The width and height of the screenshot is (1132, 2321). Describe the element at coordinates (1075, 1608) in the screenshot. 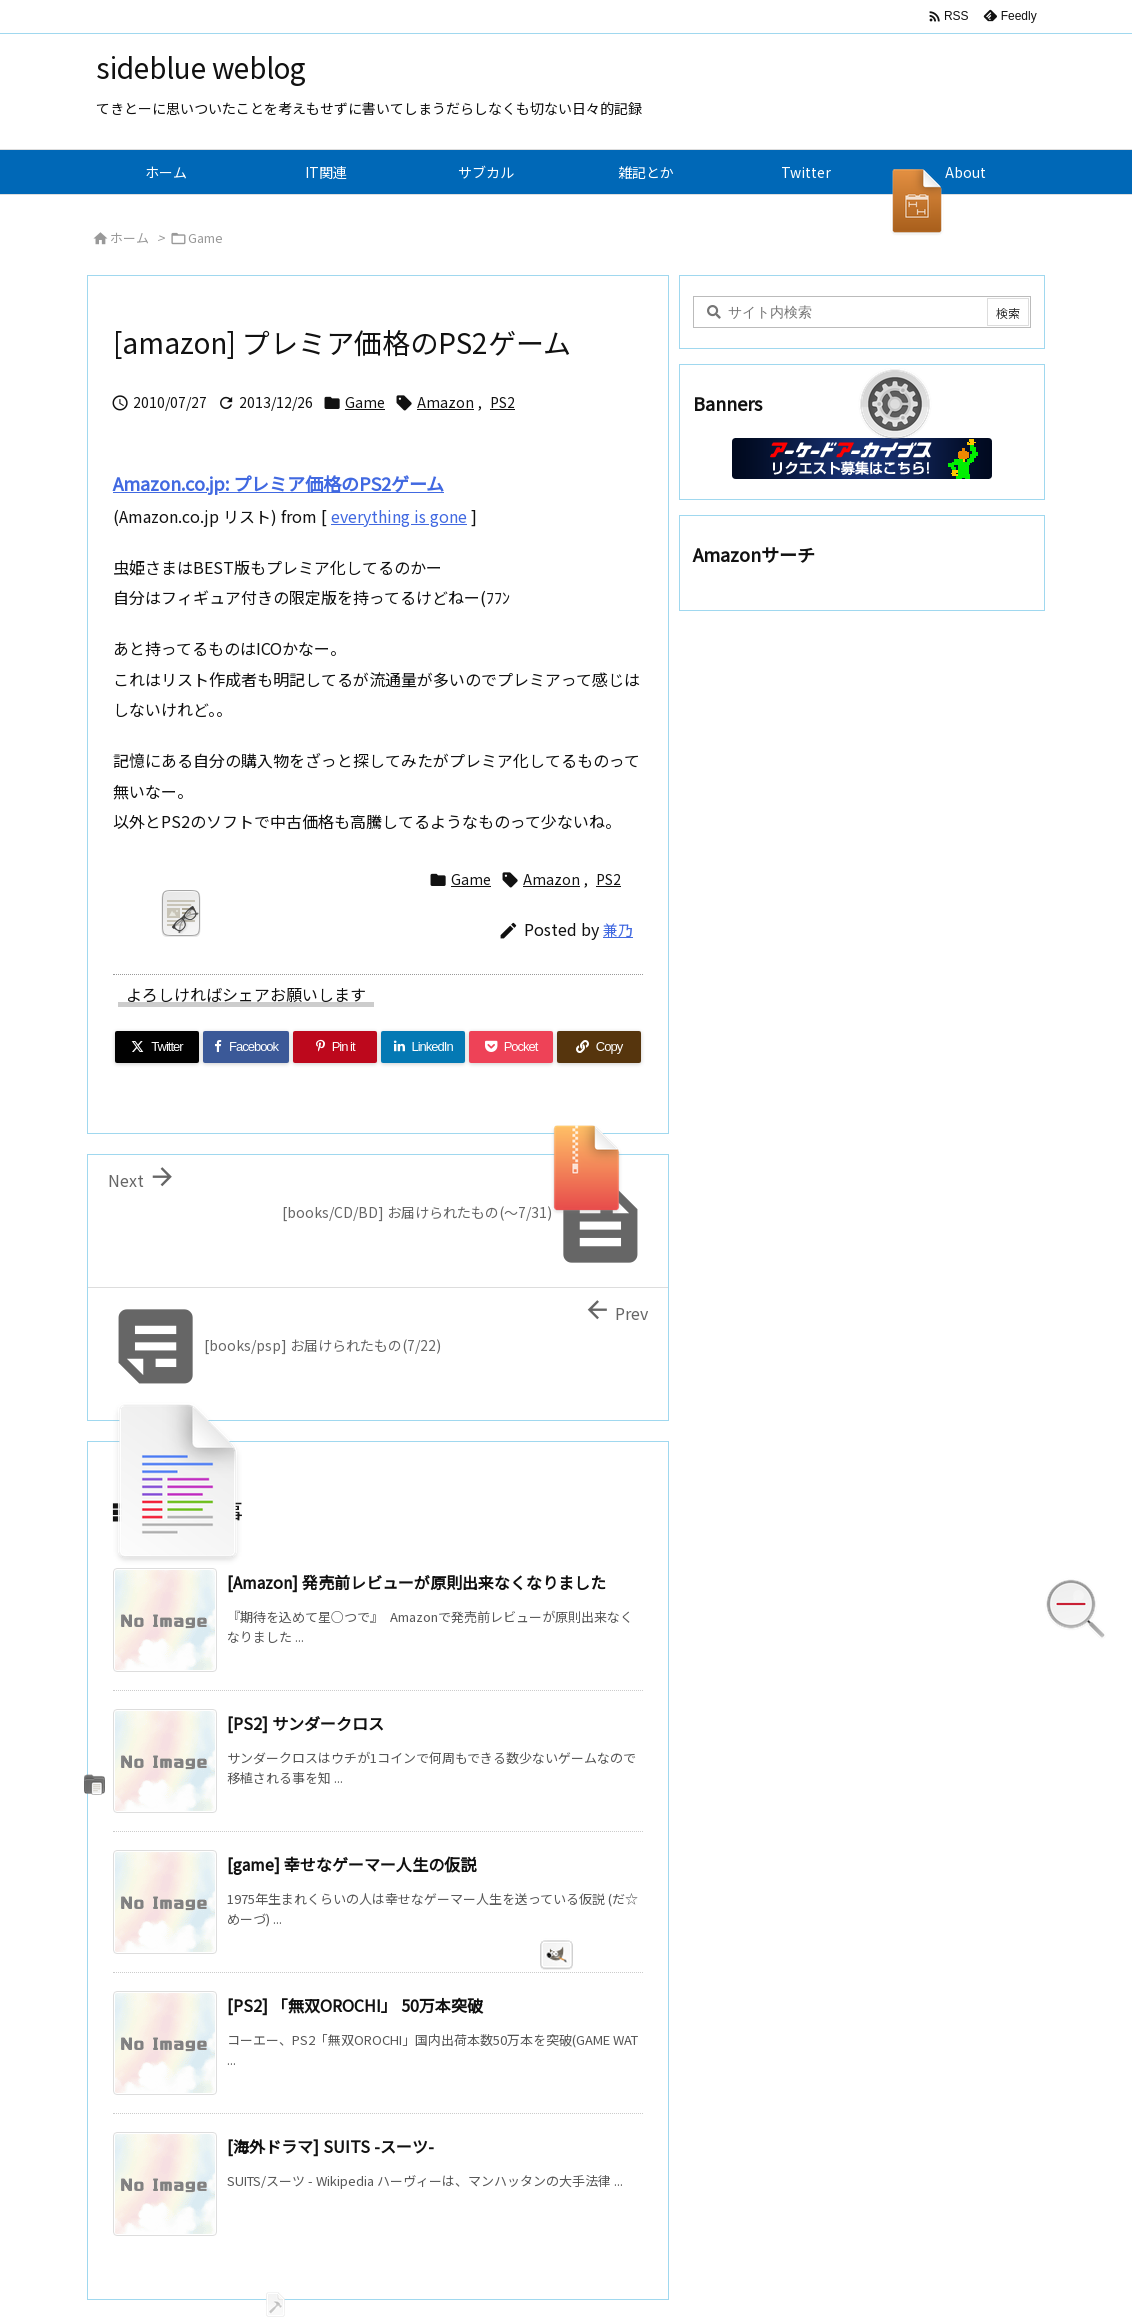

I see `zoom out on file preview` at that location.